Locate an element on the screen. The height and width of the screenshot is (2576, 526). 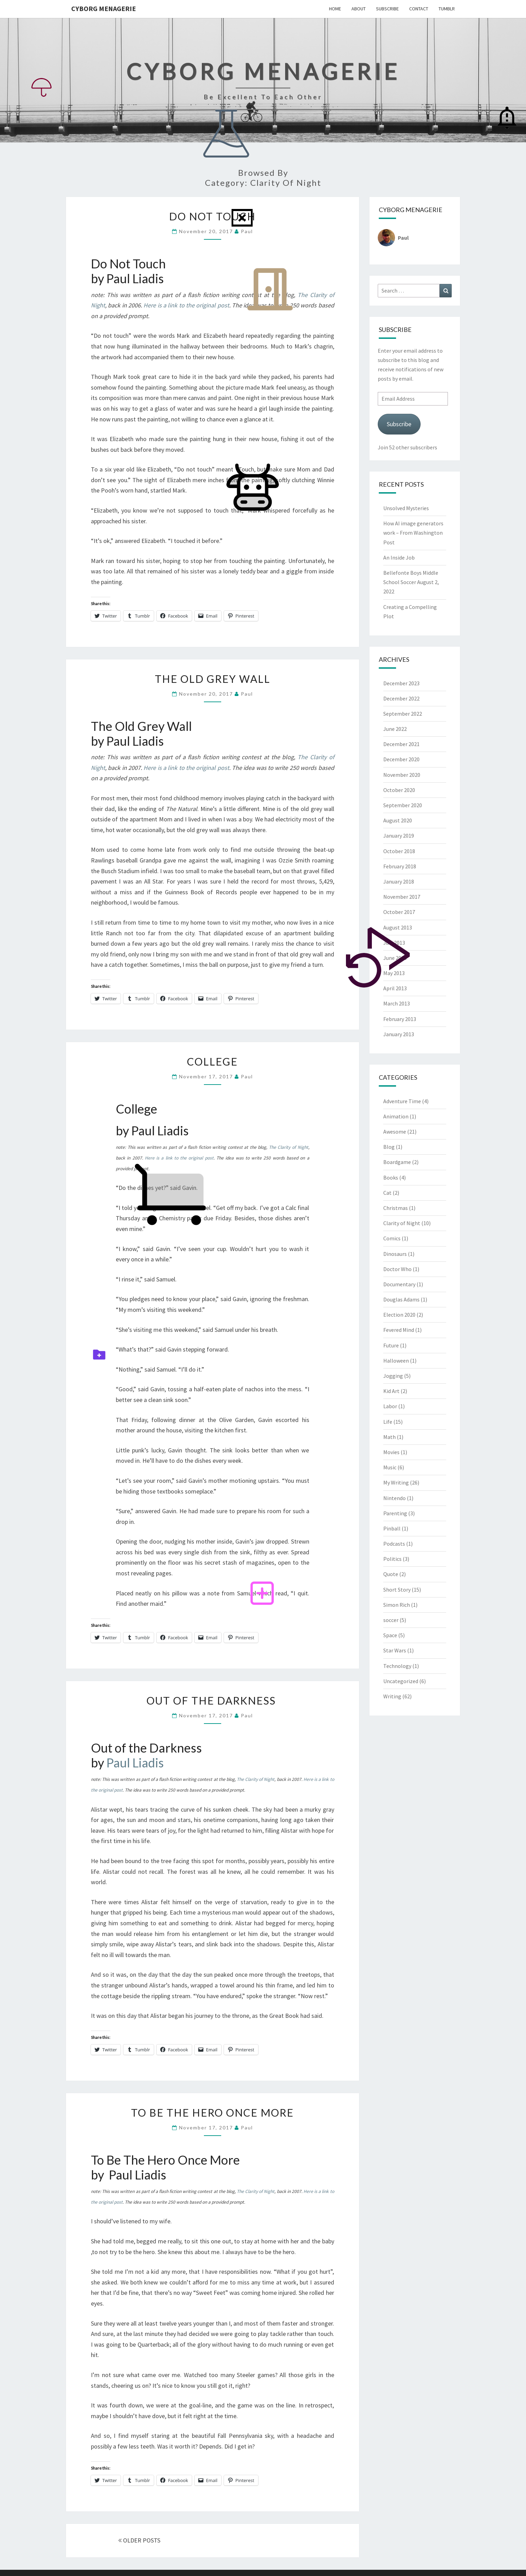
important notification requiring attention is located at coordinates (507, 117).